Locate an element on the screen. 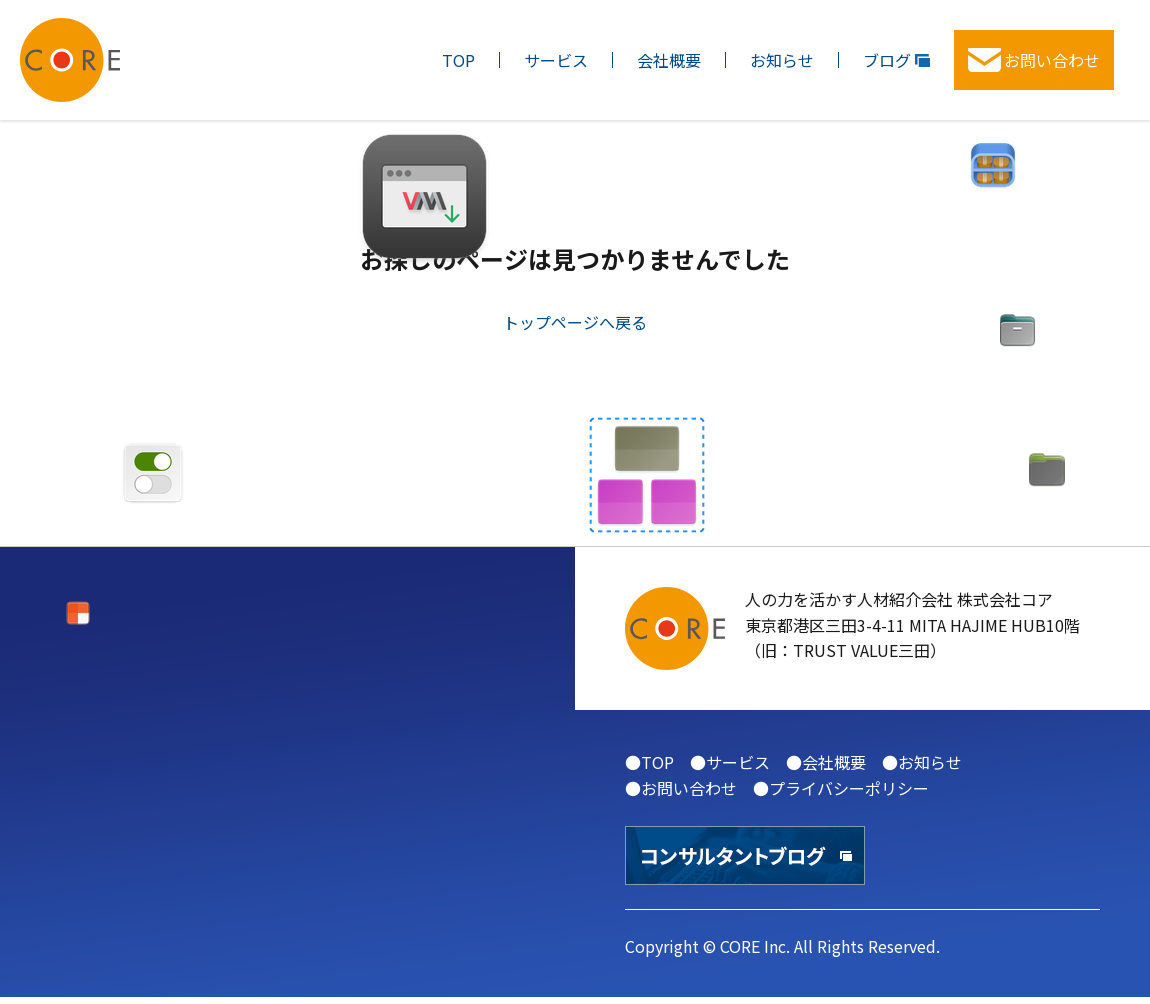  open warehouse flatpak manager is located at coordinates (993, 165).